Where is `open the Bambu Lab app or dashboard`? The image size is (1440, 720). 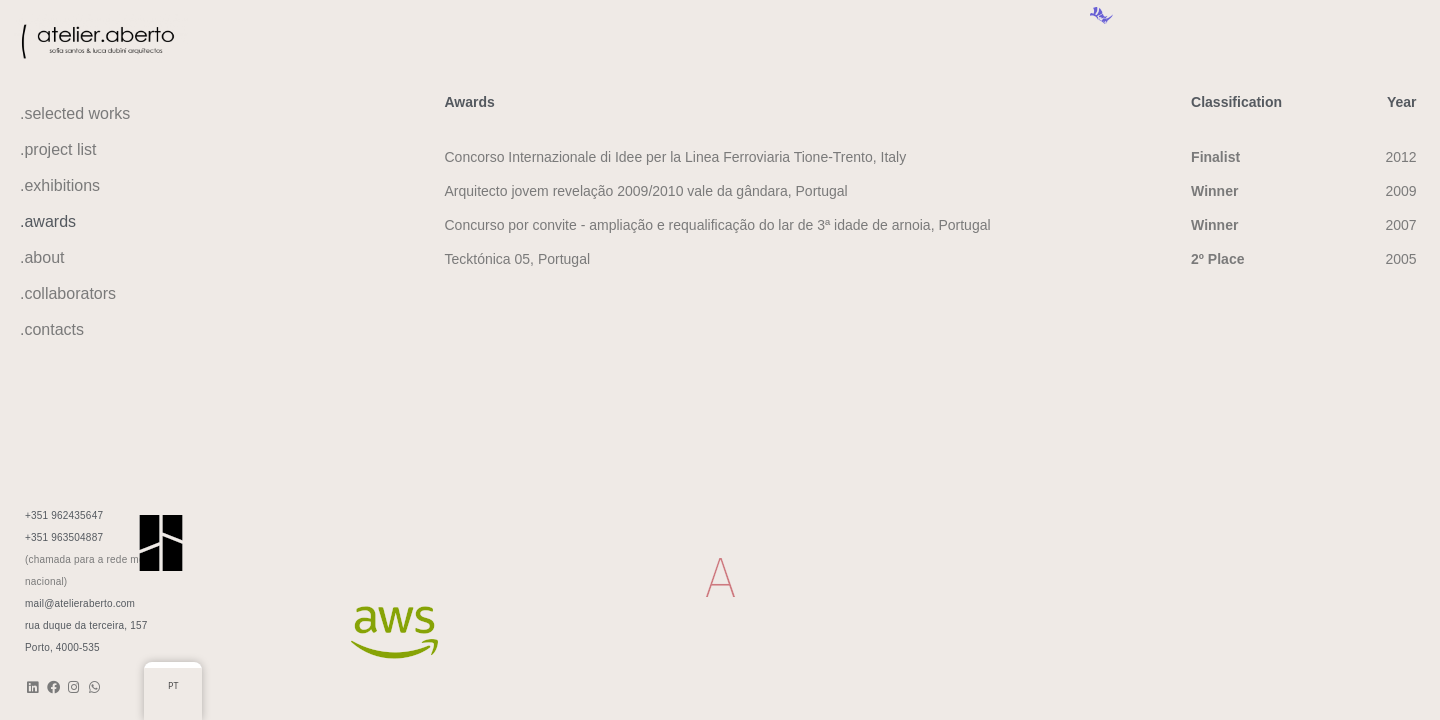 open the Bambu Lab app or dashboard is located at coordinates (161, 543).